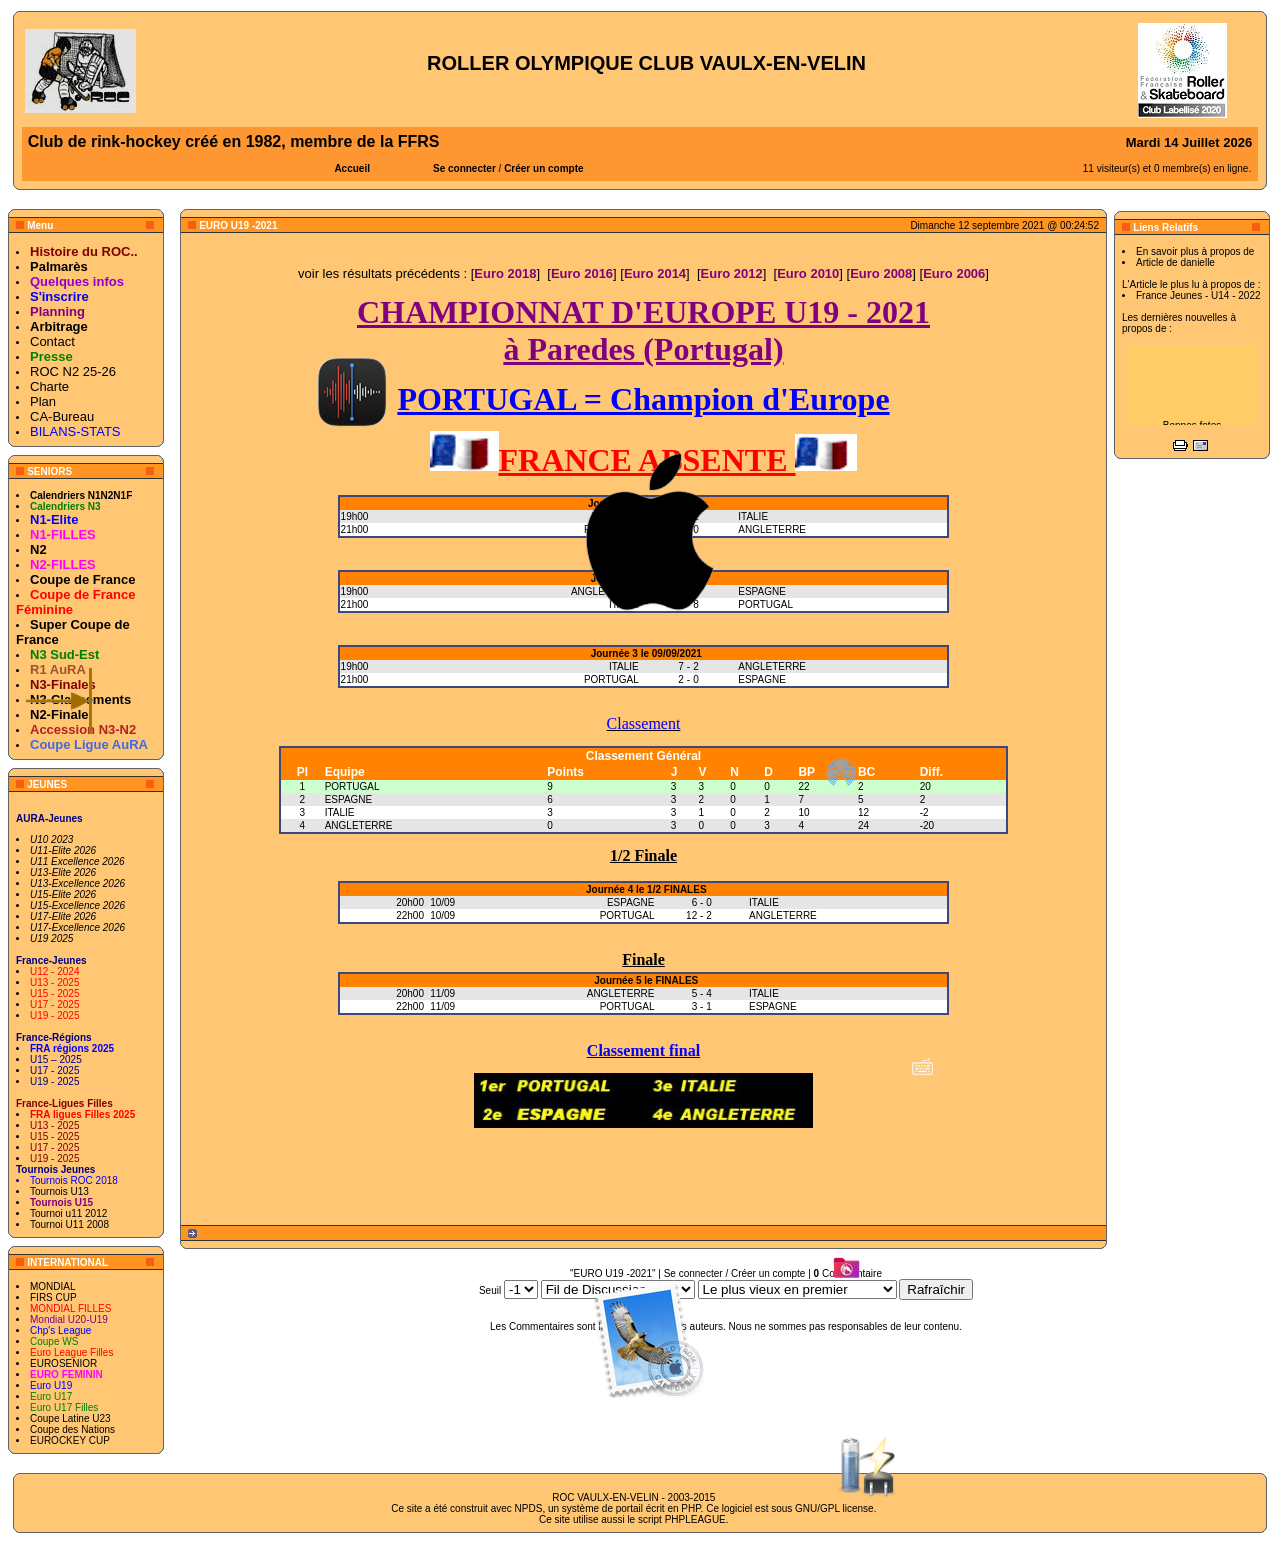 This screenshot has height=1552, width=1280. What do you see at coordinates (841, 773) in the screenshot?
I see `share files wirelessly via AirDrop` at bounding box center [841, 773].